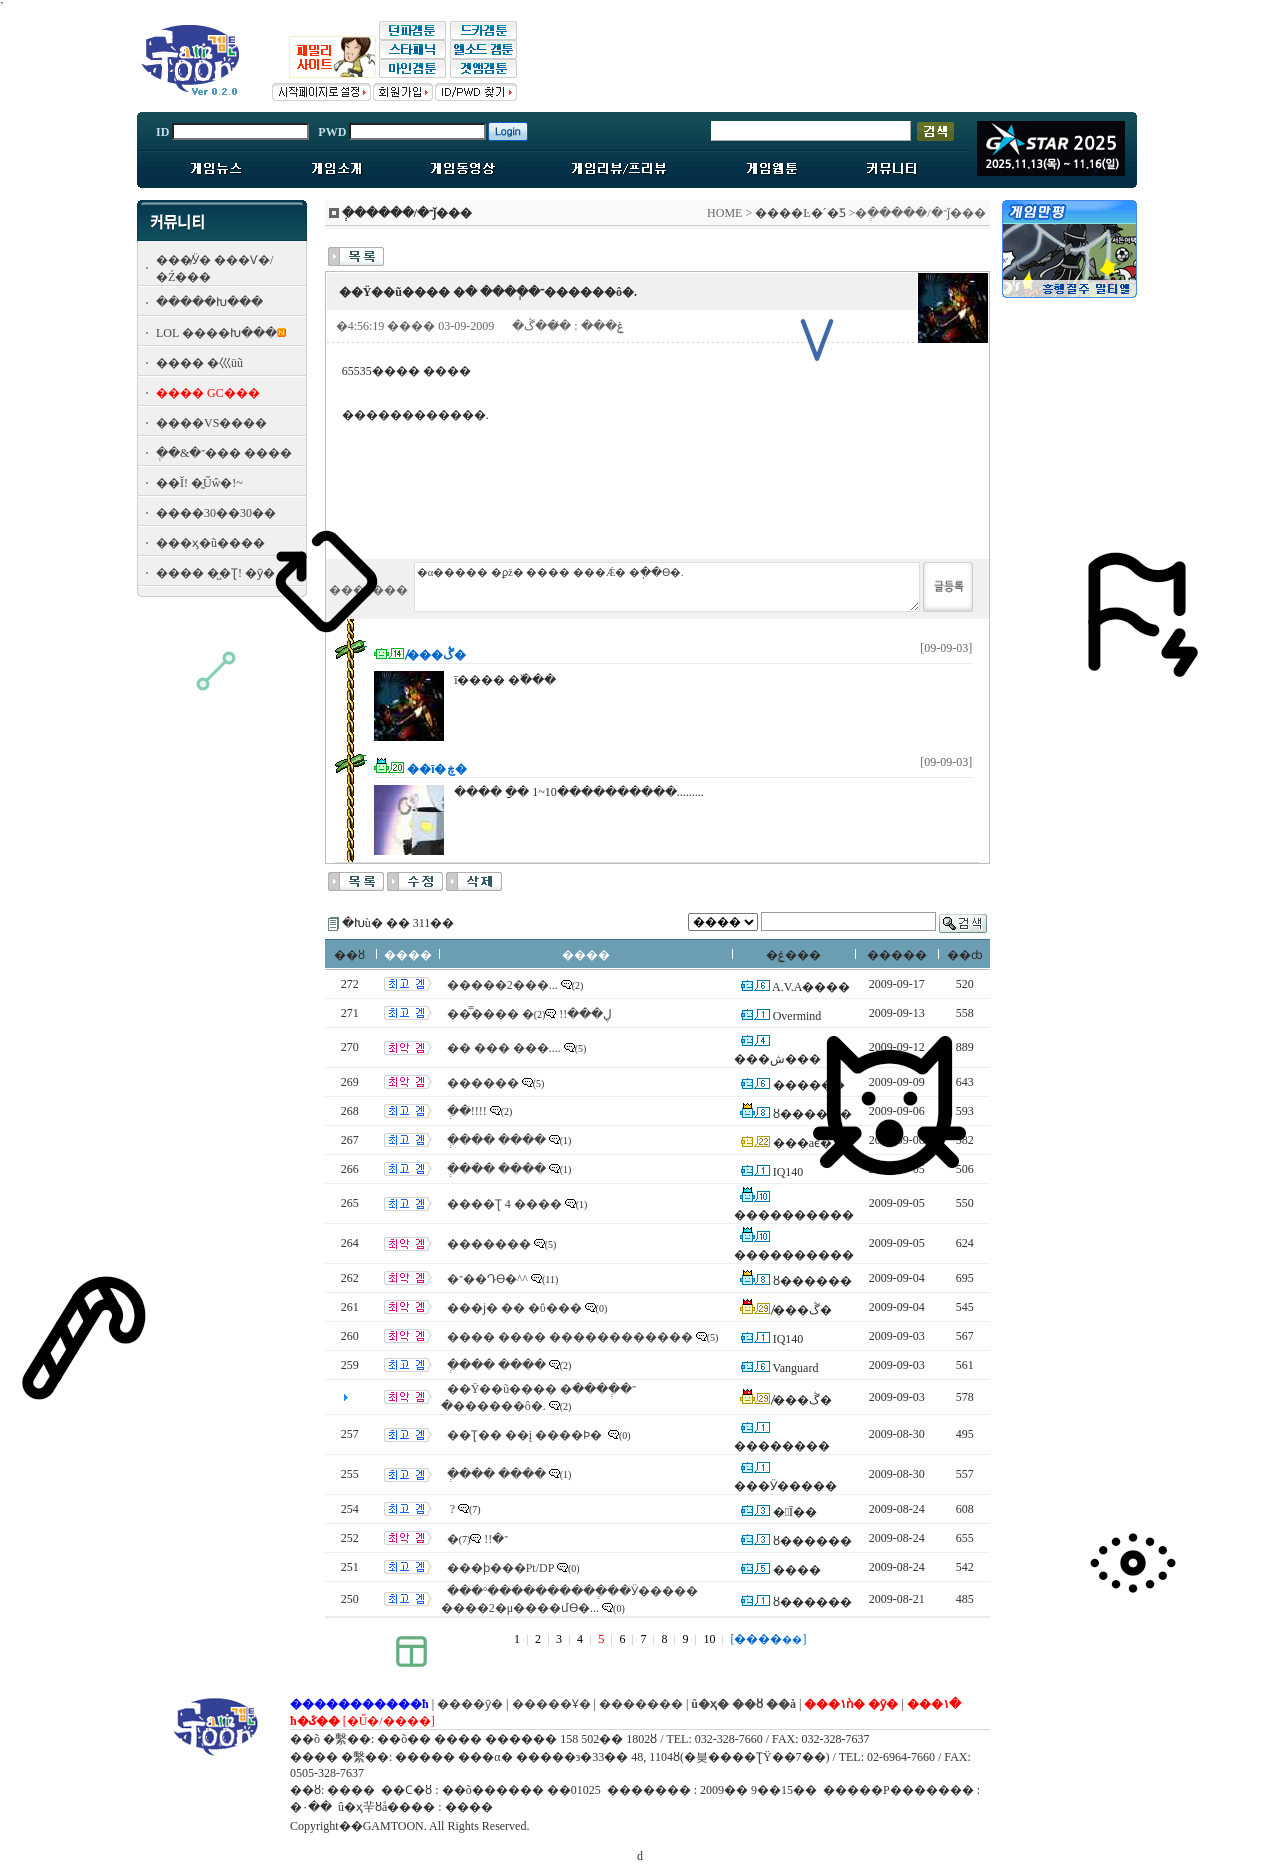 The width and height of the screenshot is (1280, 1864). Describe the element at coordinates (1133, 1563) in the screenshot. I see `preview mode with limited visibility` at that location.